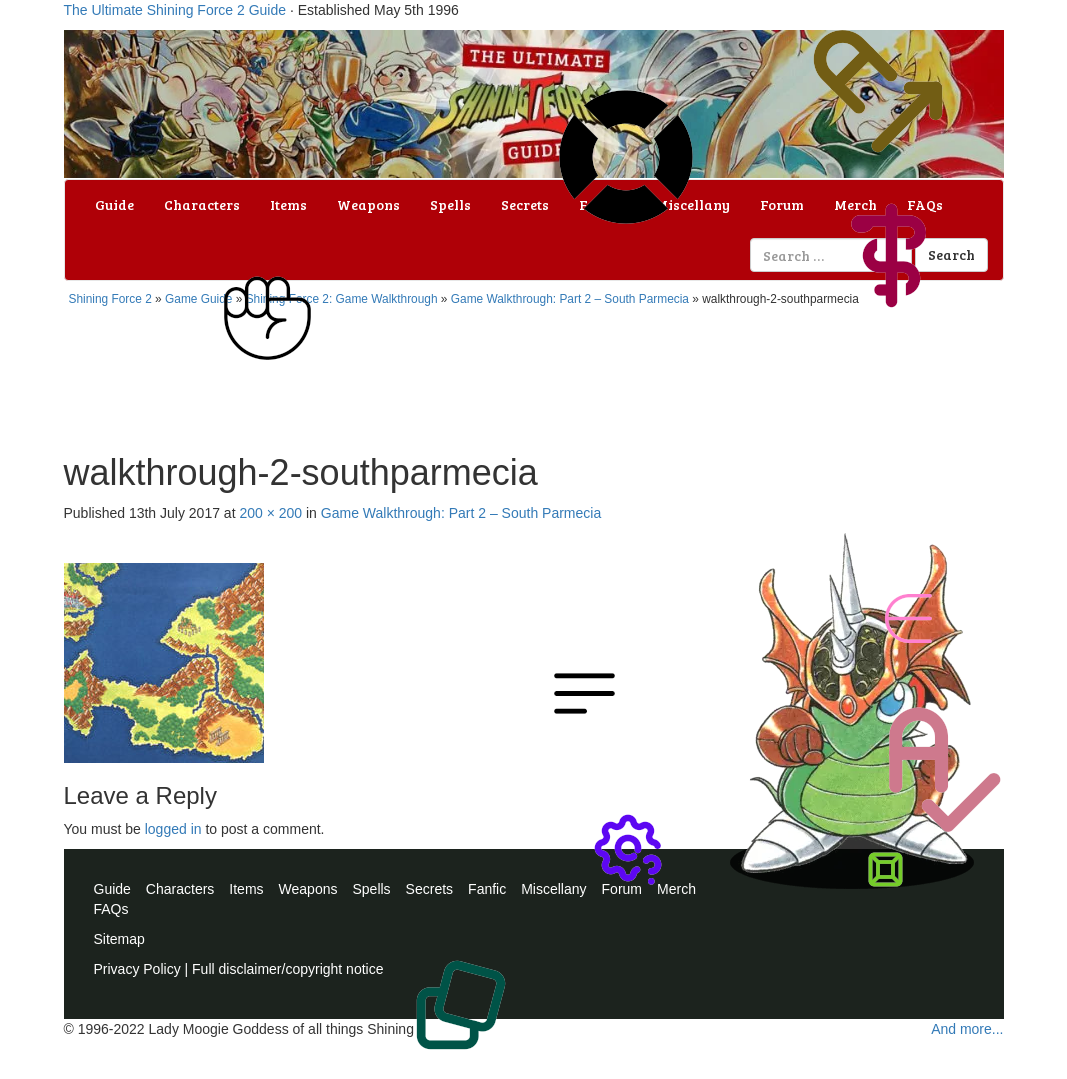 The image size is (1067, 1079). I want to click on indicates solidarity or support action, so click(267, 316).